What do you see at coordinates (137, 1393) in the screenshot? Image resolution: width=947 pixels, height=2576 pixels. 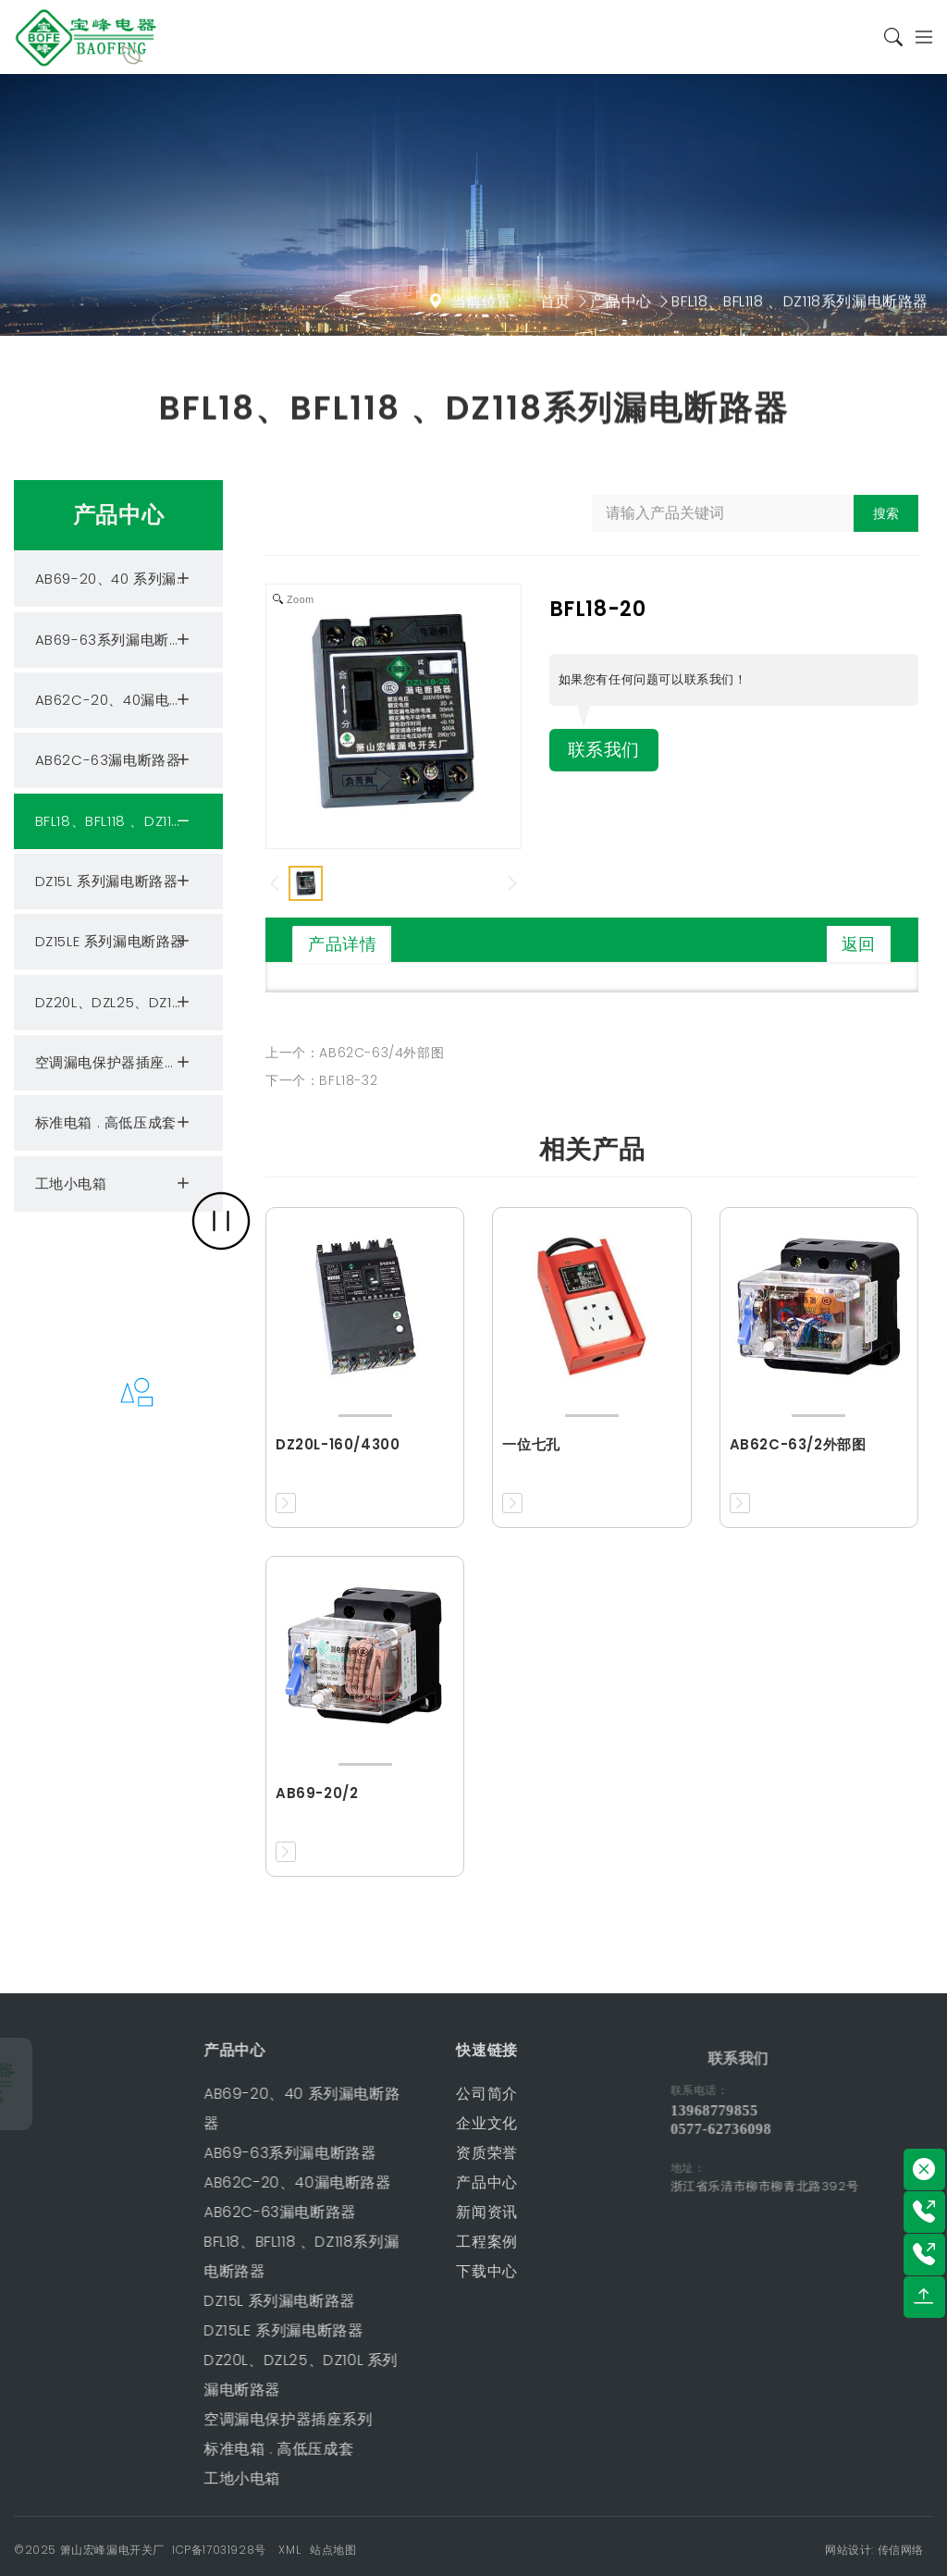 I see `access shape tools or drawing options` at bounding box center [137, 1393].